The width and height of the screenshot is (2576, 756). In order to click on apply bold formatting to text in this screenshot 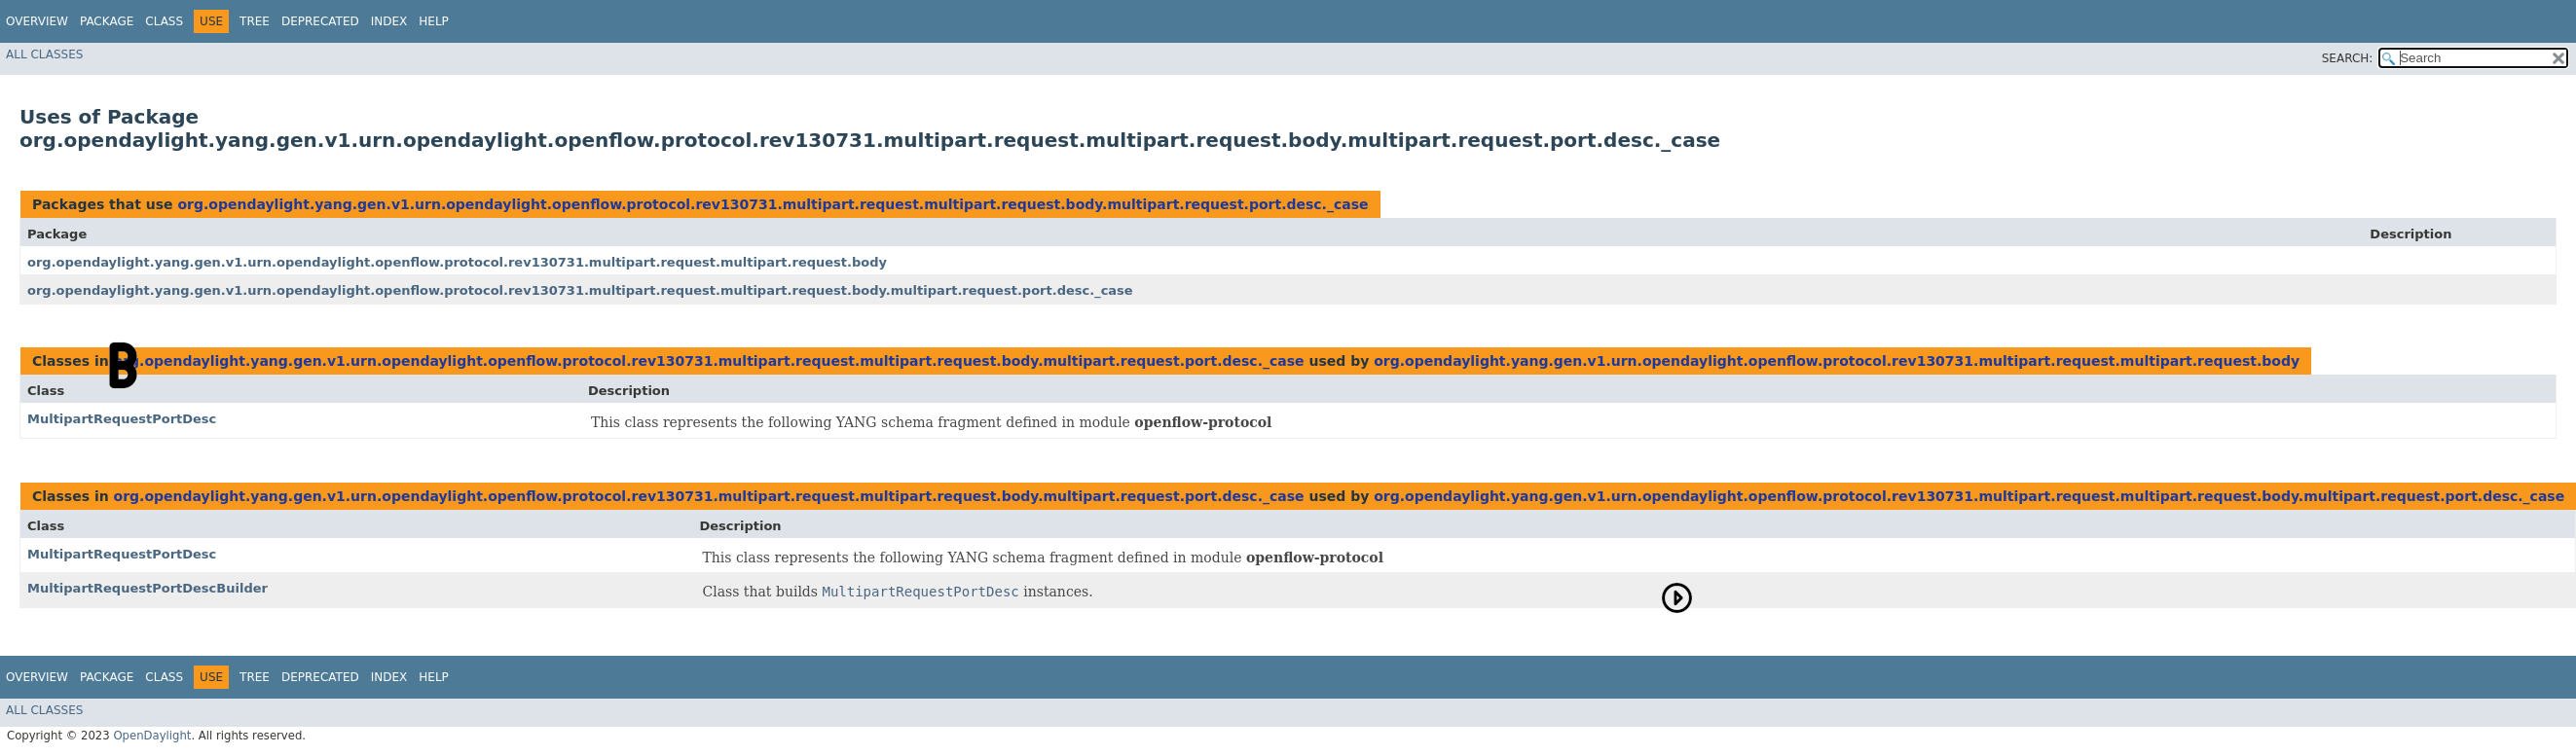, I will do `click(123, 365)`.